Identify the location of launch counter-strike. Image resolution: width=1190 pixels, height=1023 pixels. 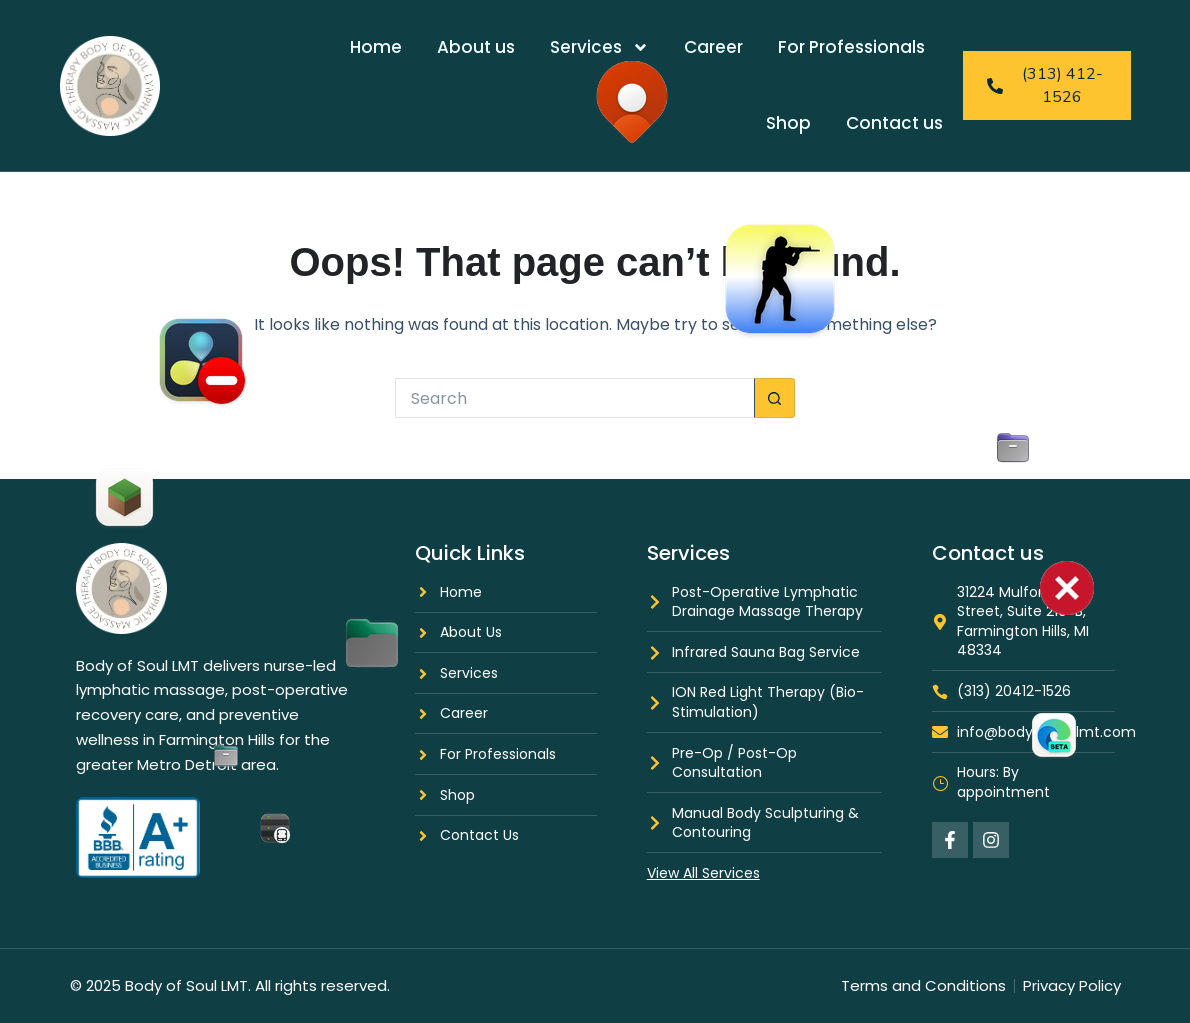
(780, 279).